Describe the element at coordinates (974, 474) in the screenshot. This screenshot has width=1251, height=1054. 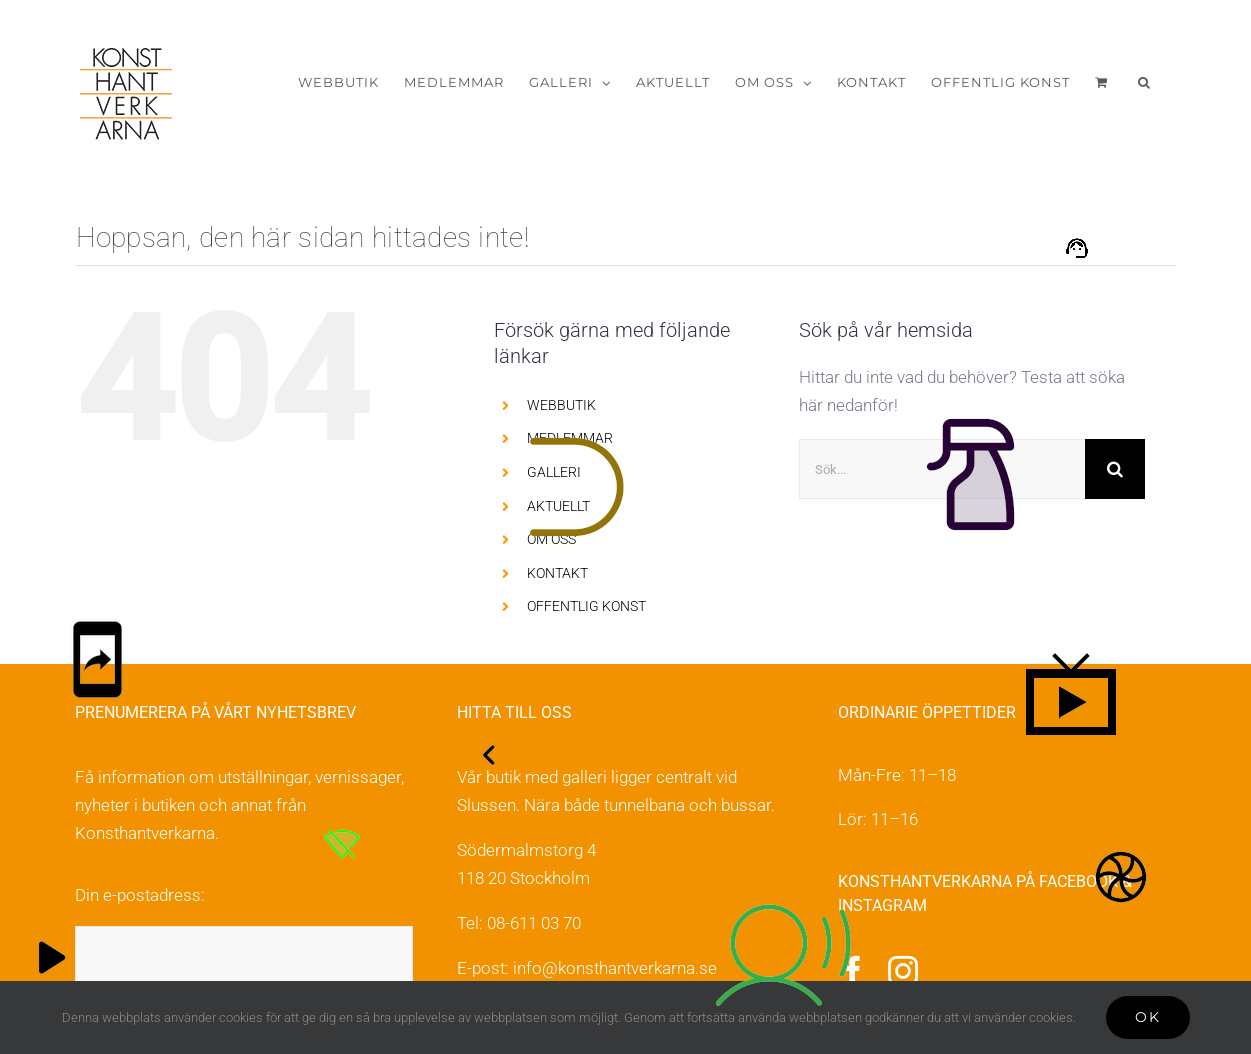
I see `access cleaning or household supplies` at that location.